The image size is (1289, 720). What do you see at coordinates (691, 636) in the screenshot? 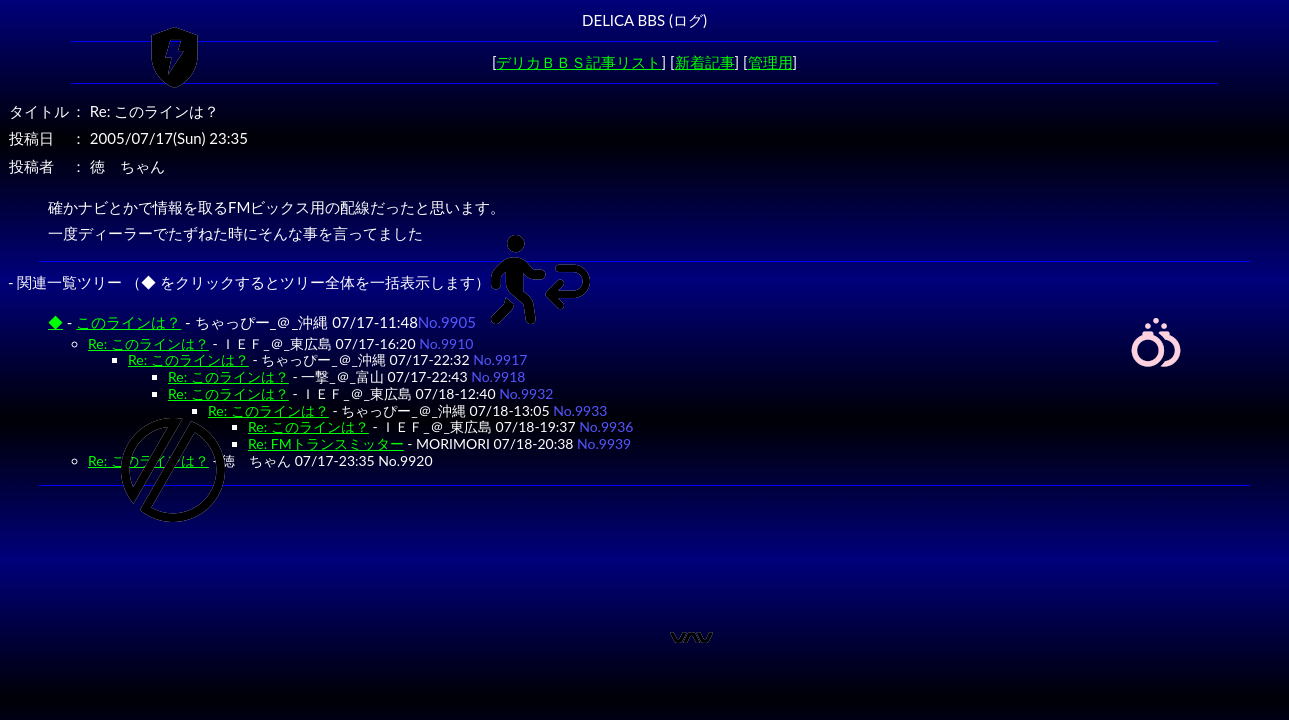
I see `vnv brand logo` at bounding box center [691, 636].